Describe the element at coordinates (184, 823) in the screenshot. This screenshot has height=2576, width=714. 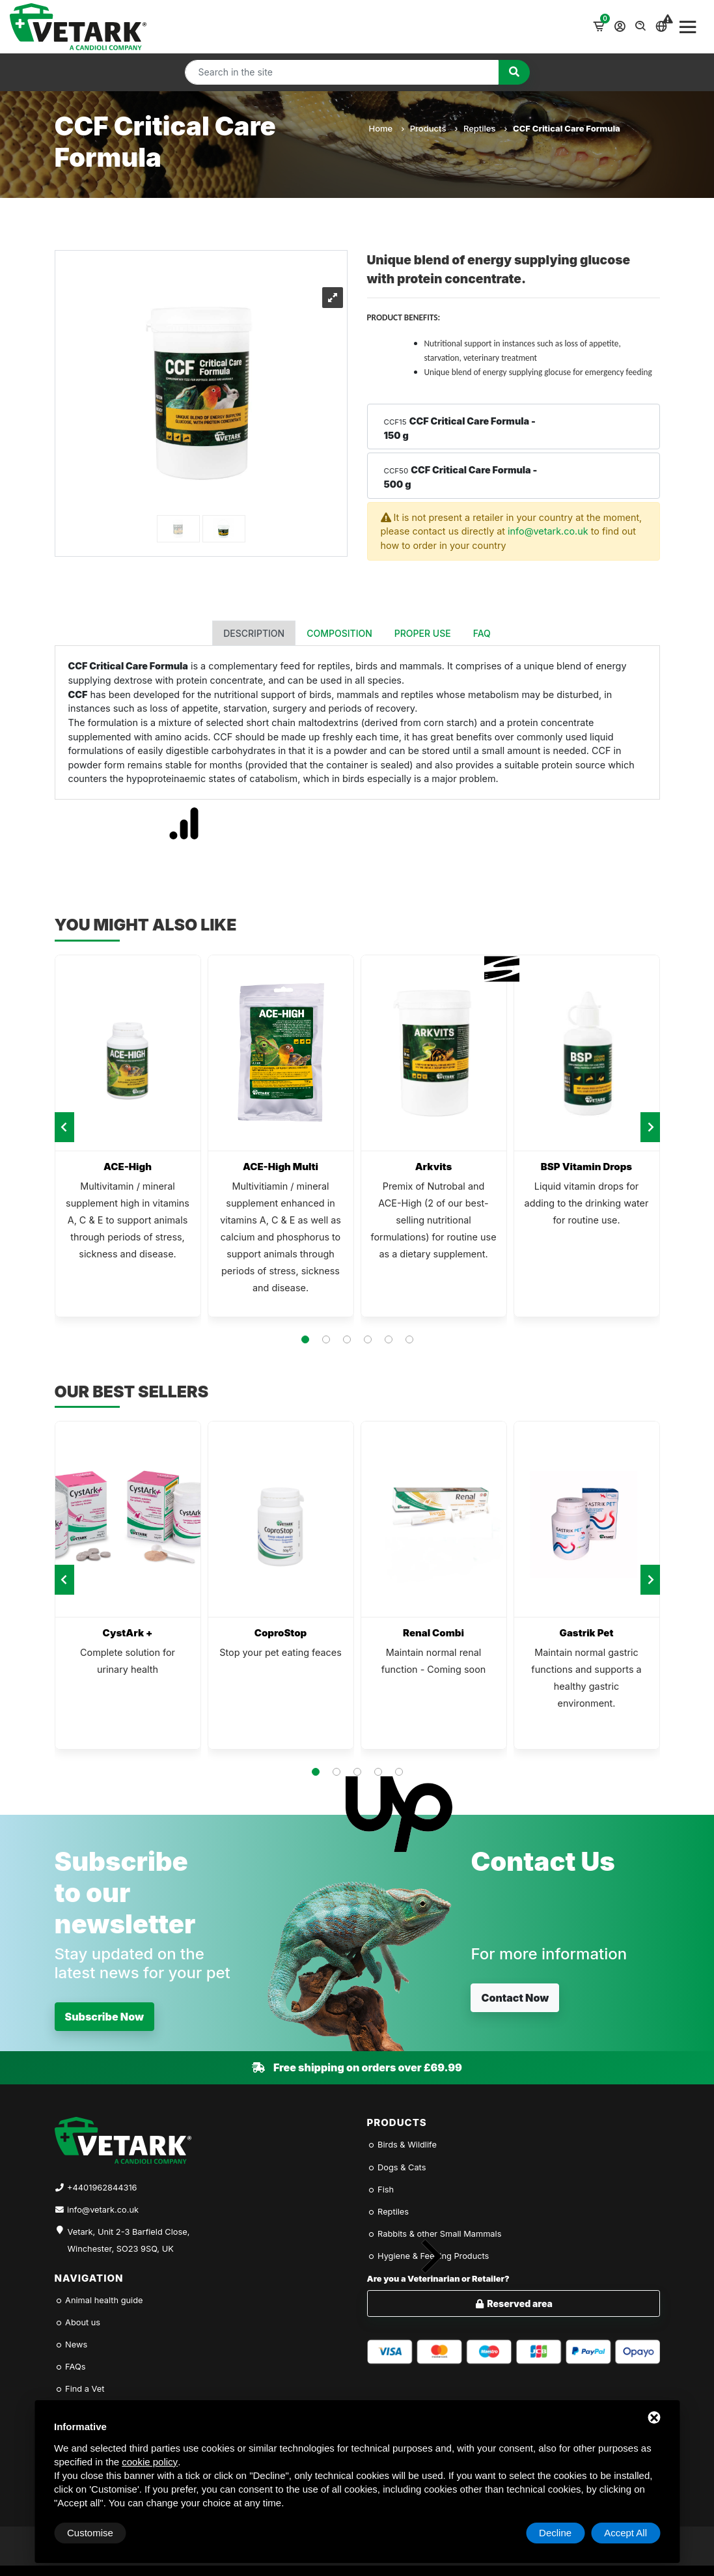
I see `open Google Analytics dashboard` at that location.